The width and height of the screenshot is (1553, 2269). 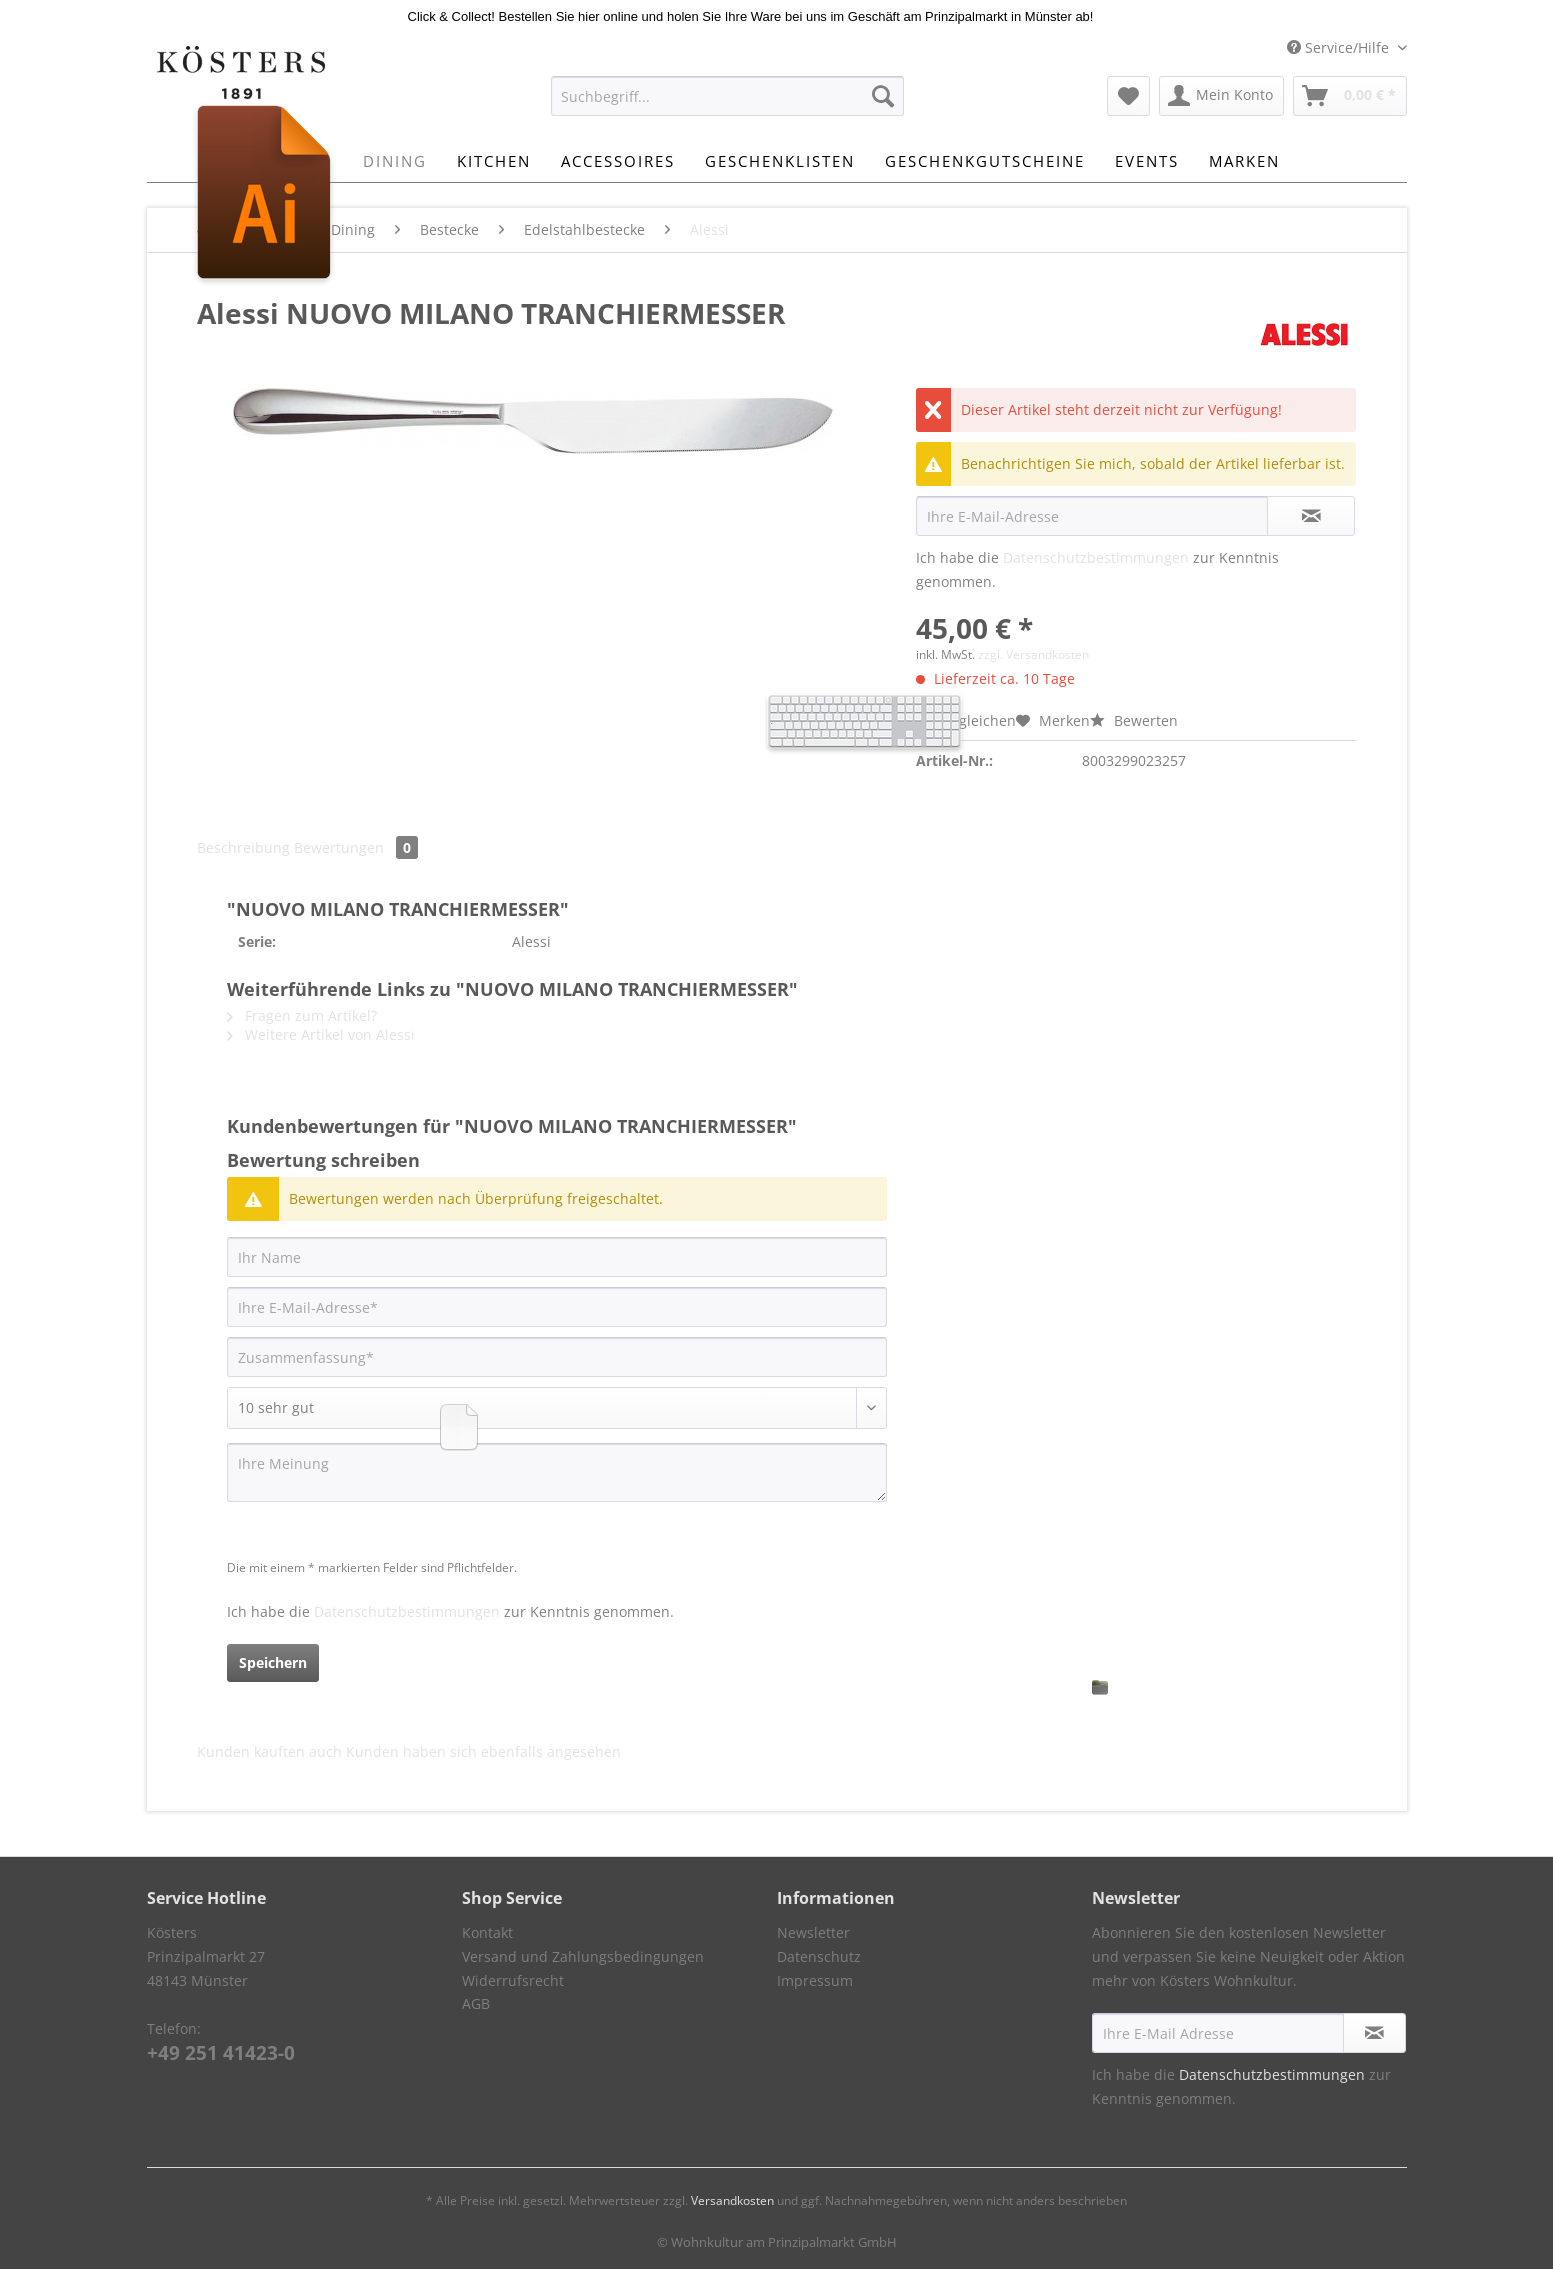 What do you see at coordinates (264, 192) in the screenshot?
I see `open an Adobe Illustrator file` at bounding box center [264, 192].